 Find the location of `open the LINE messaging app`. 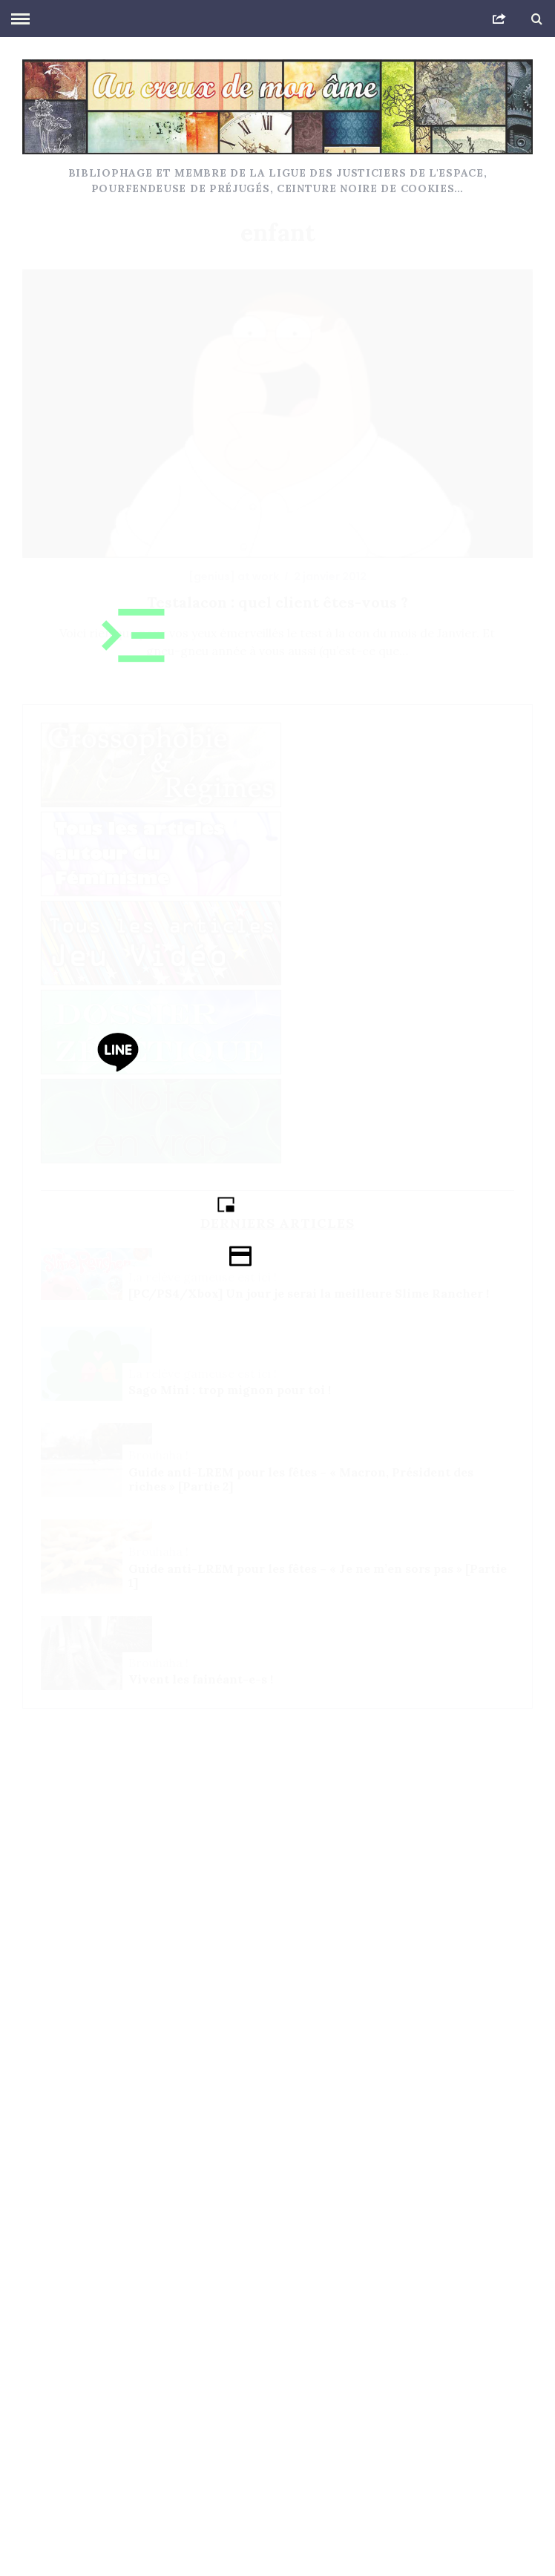

open the LINE messaging app is located at coordinates (118, 1052).